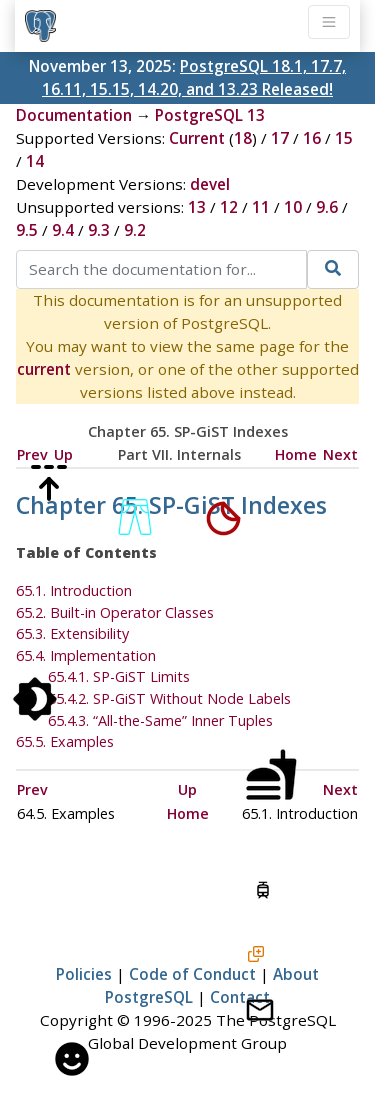 The height and width of the screenshot is (1094, 375). I want to click on add a sticker to your message, so click(223, 518).